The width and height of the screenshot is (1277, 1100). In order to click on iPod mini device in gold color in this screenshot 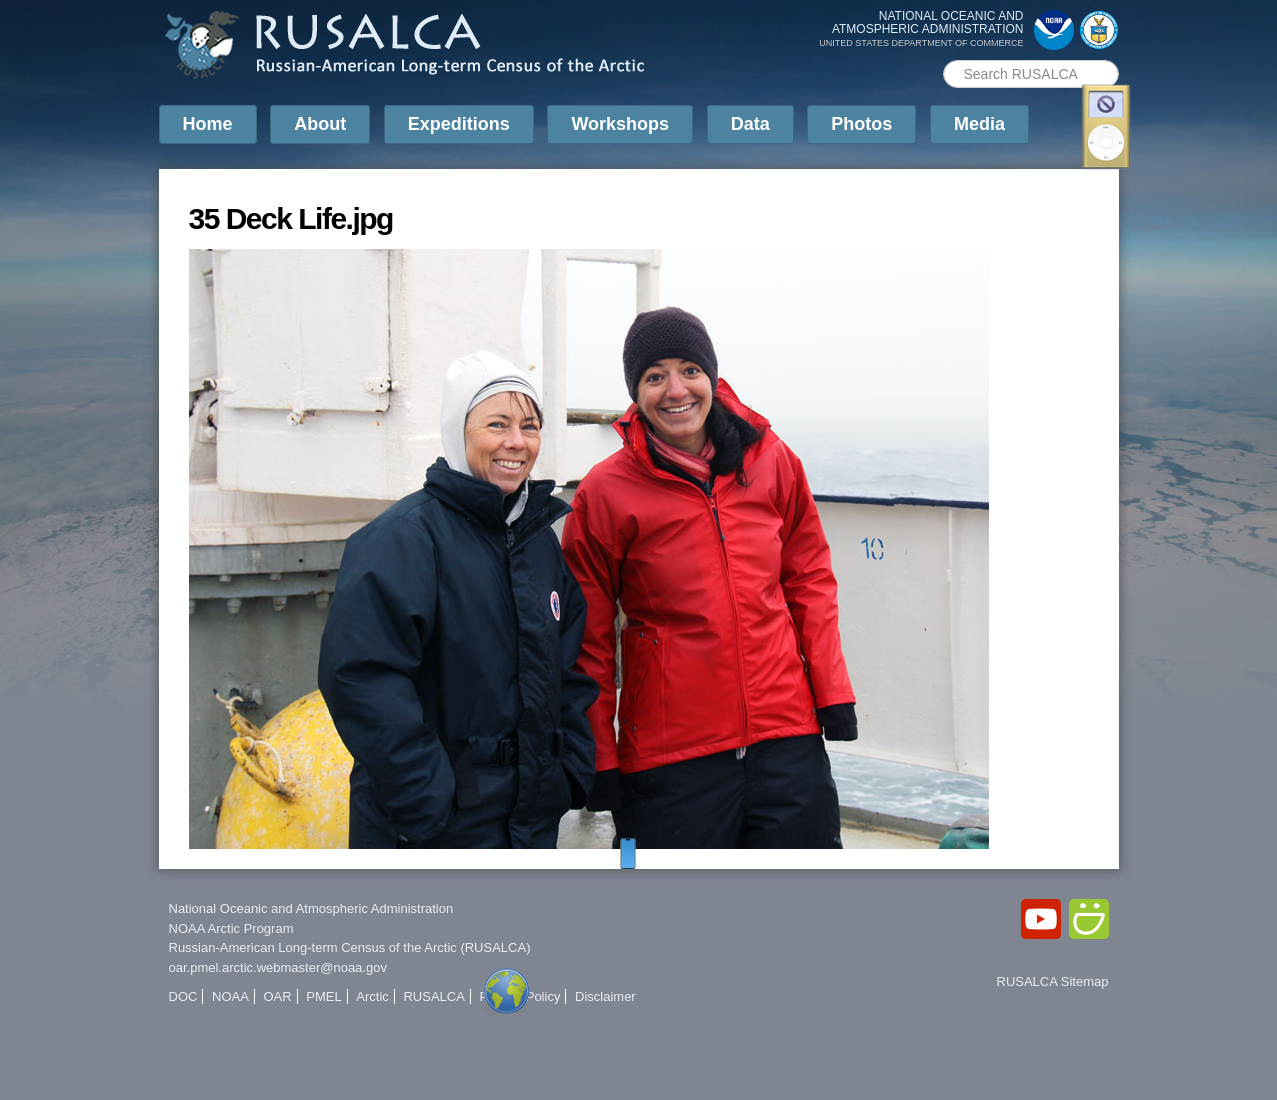, I will do `click(1106, 127)`.